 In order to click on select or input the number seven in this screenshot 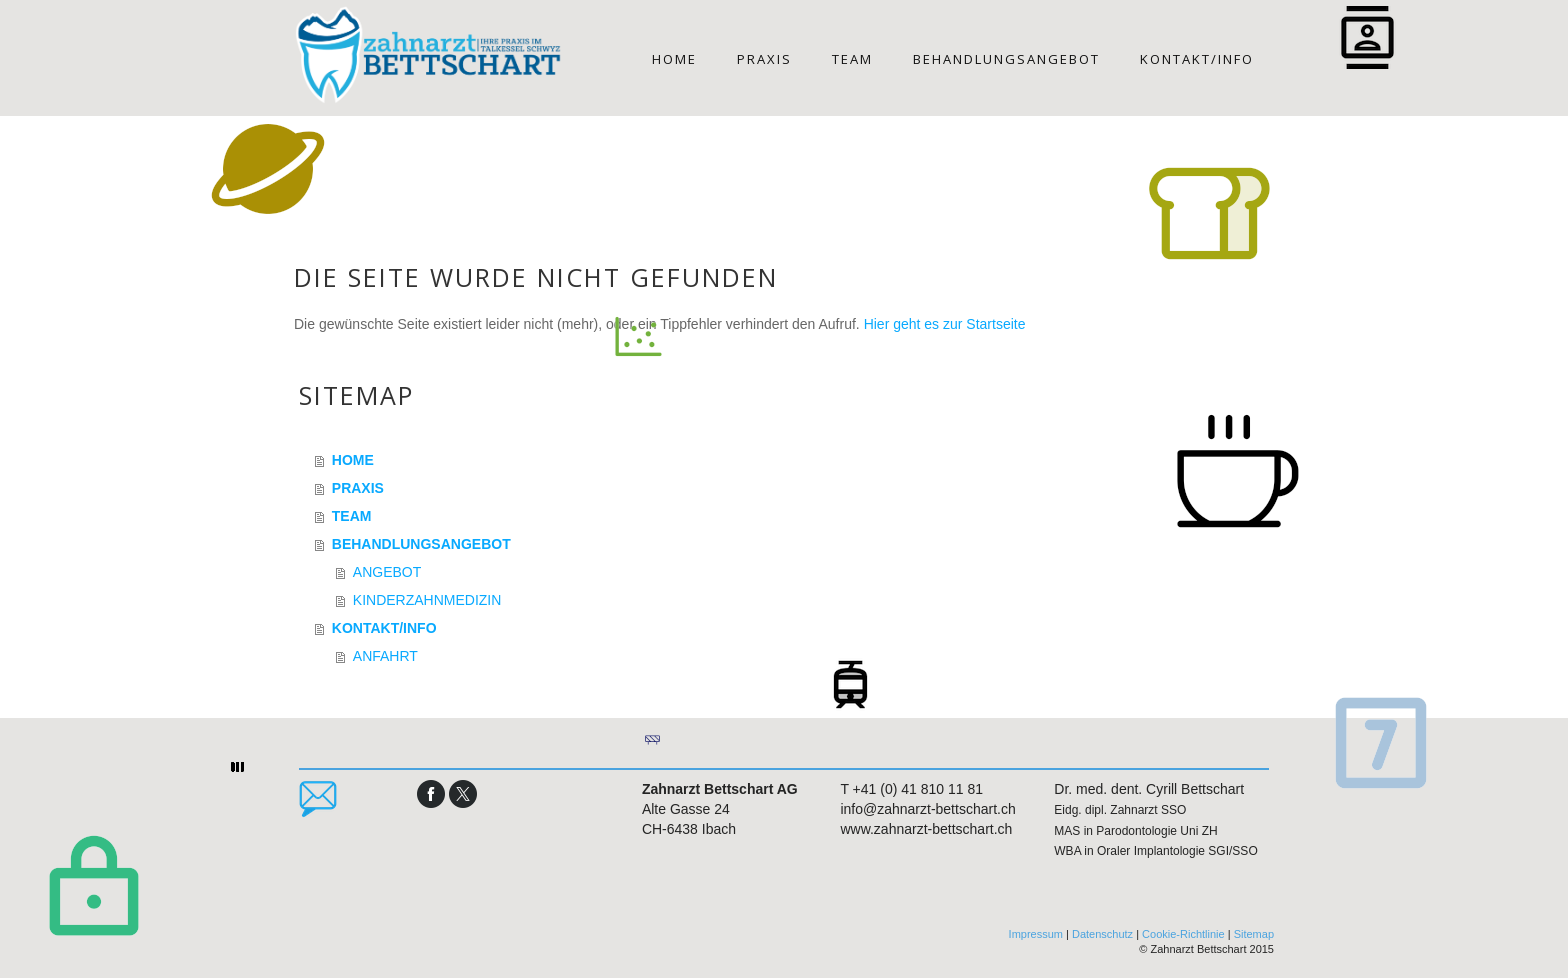, I will do `click(1381, 743)`.